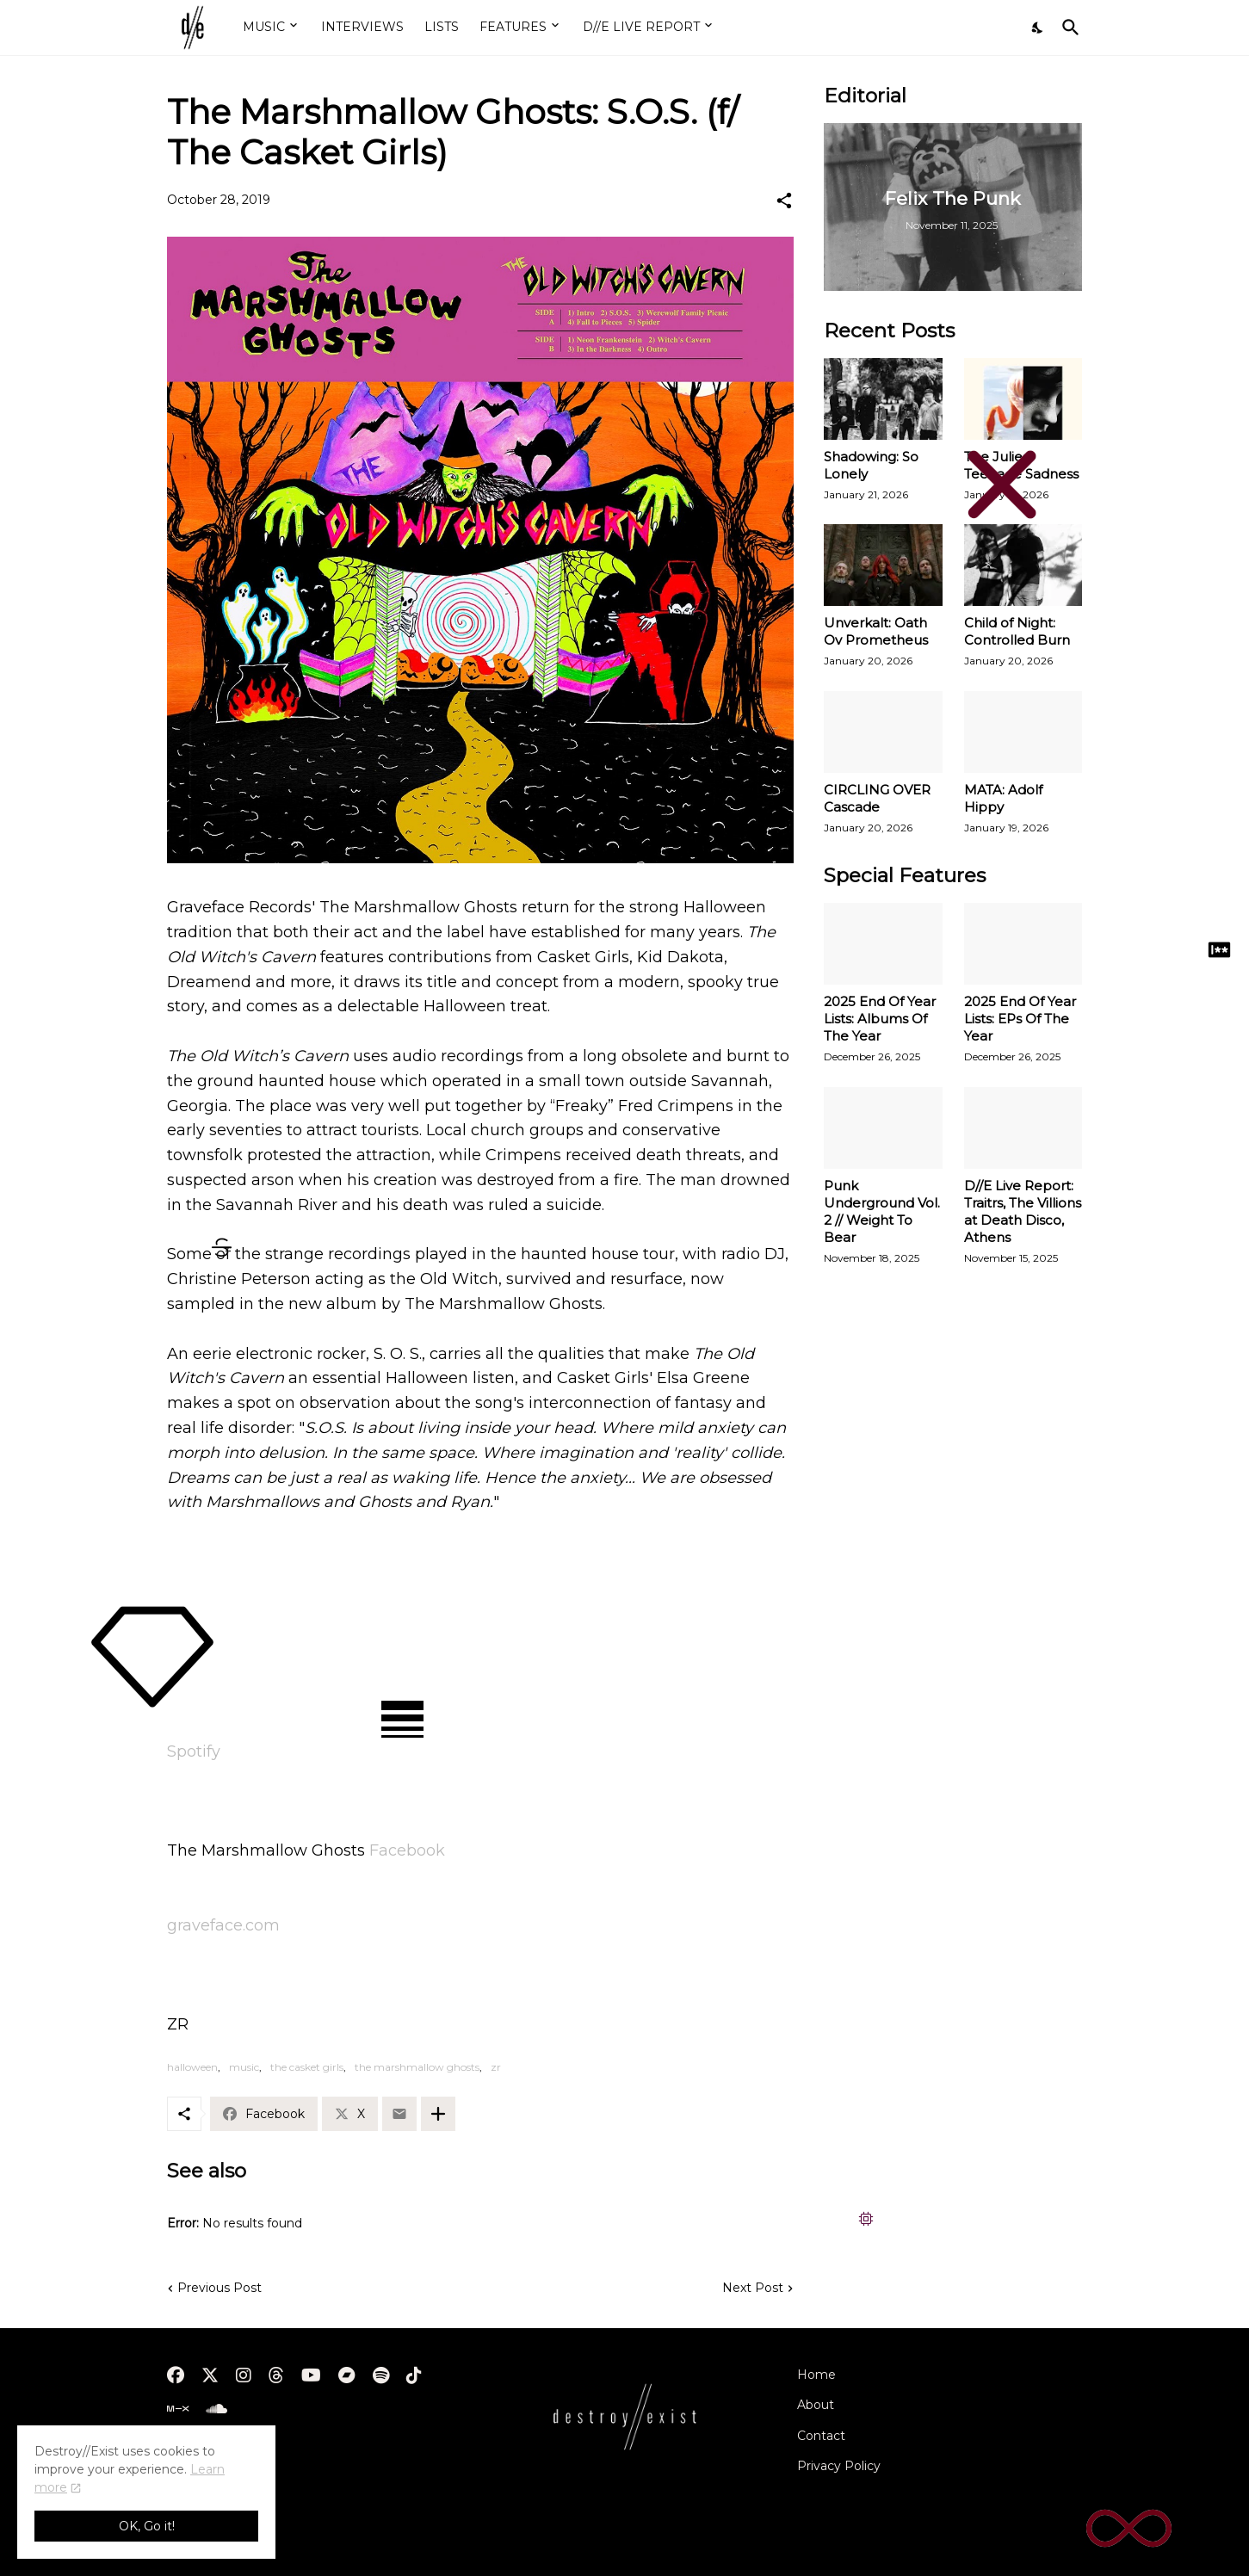 The width and height of the screenshot is (1249, 2576). I want to click on indicates unlimited or infinite quantity, so click(1128, 2527).